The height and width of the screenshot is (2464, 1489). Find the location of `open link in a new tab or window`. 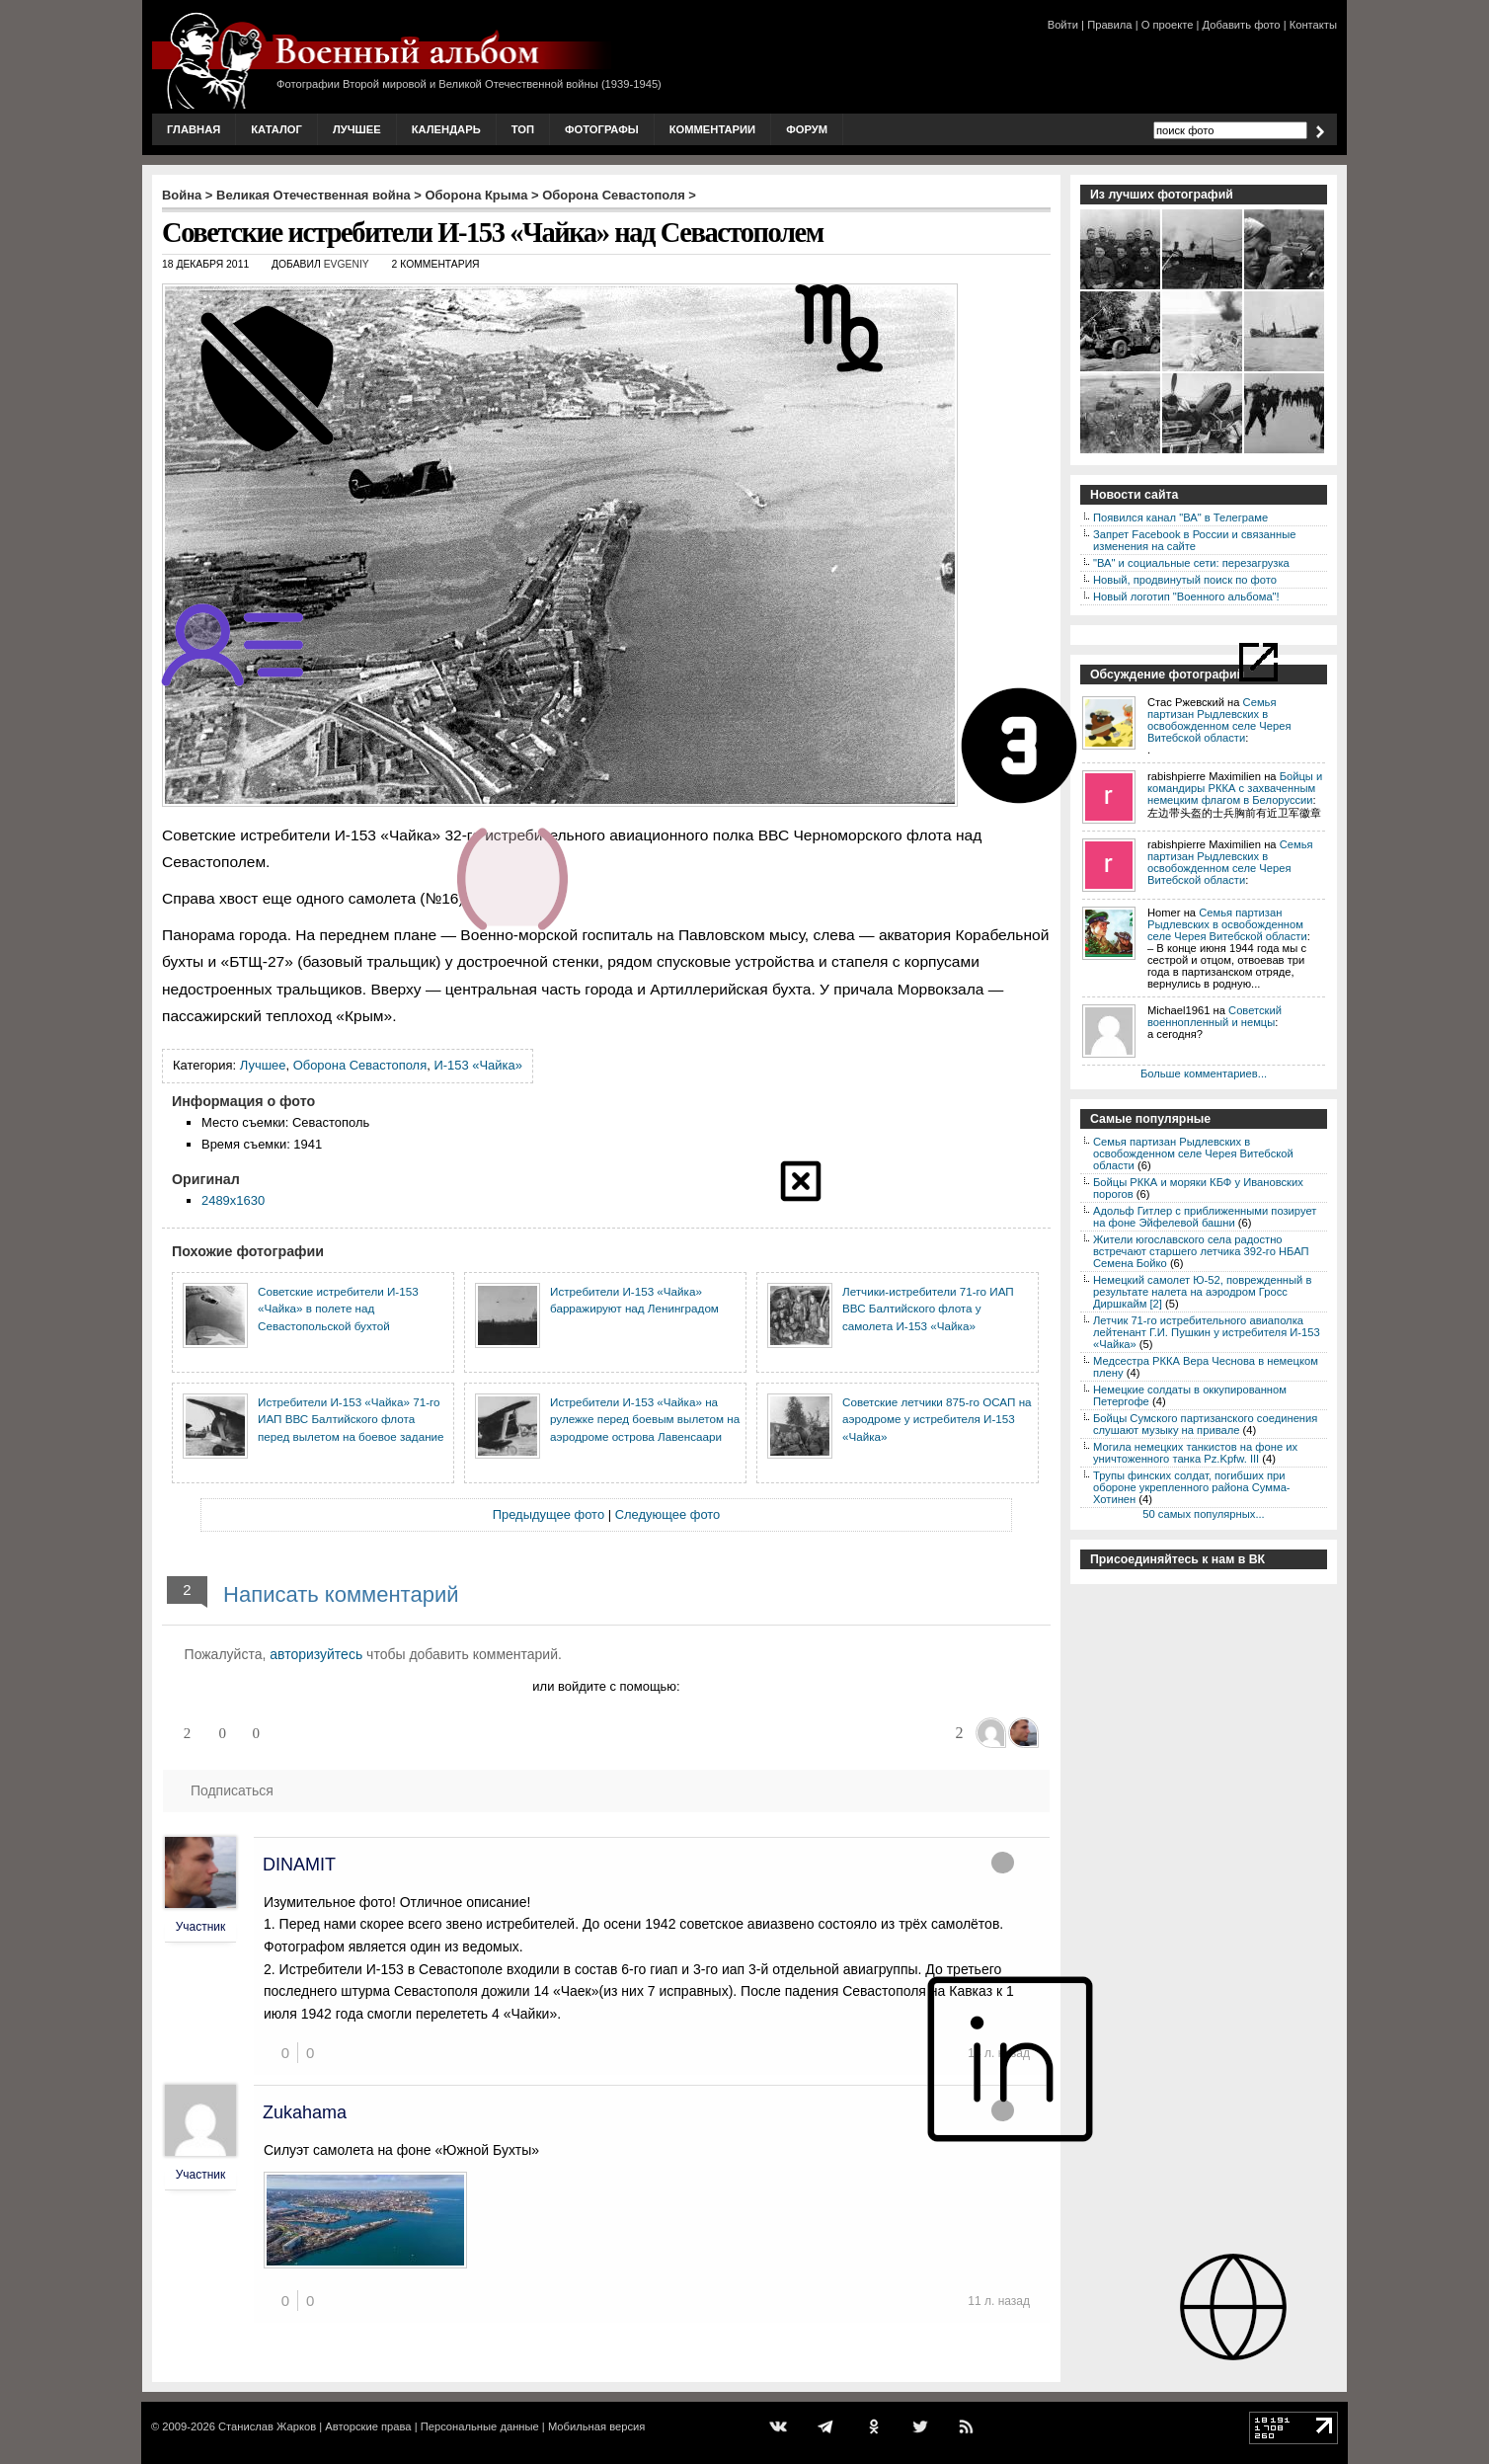

open link in a new tab or window is located at coordinates (1258, 662).